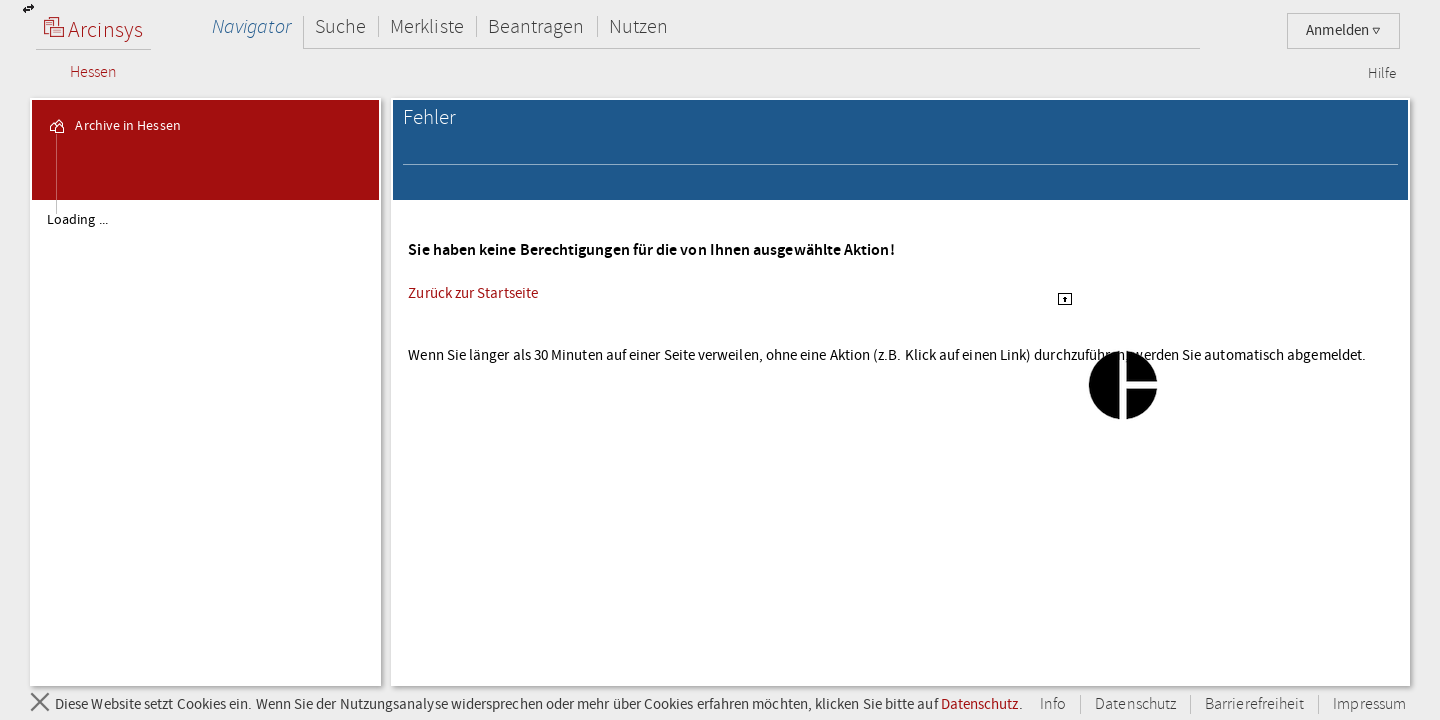 This screenshot has height=720, width=1440. Describe the element at coordinates (1123, 385) in the screenshot. I see `view data breakdown or statistics` at that location.